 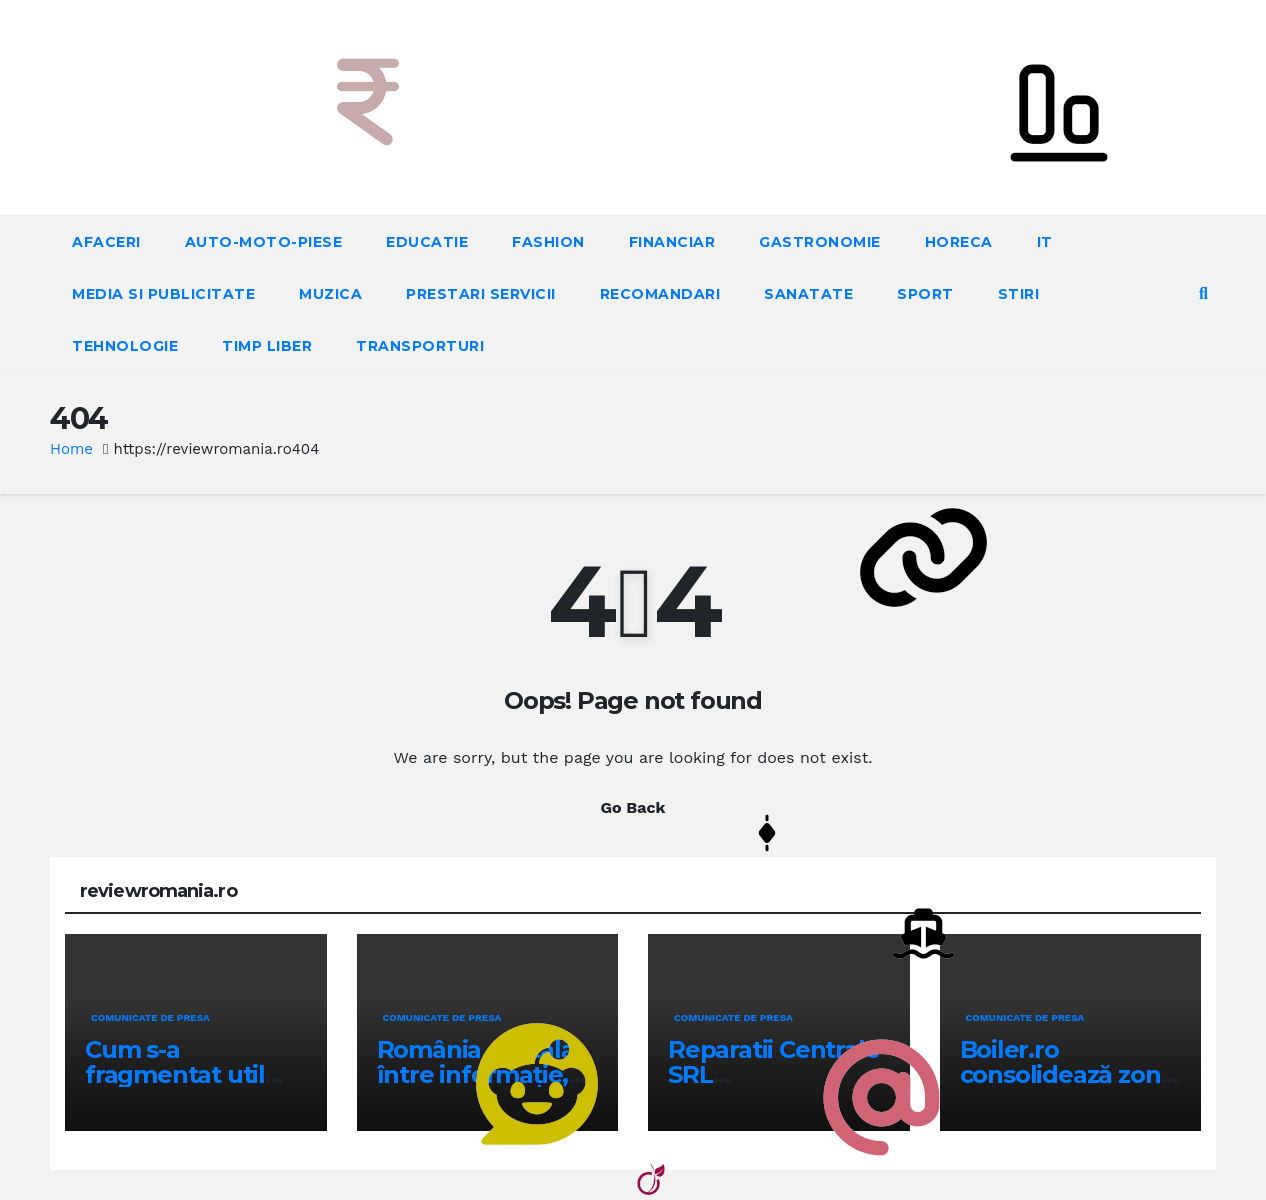 What do you see at coordinates (1059, 113) in the screenshot?
I see `align items to the bottom edge` at bounding box center [1059, 113].